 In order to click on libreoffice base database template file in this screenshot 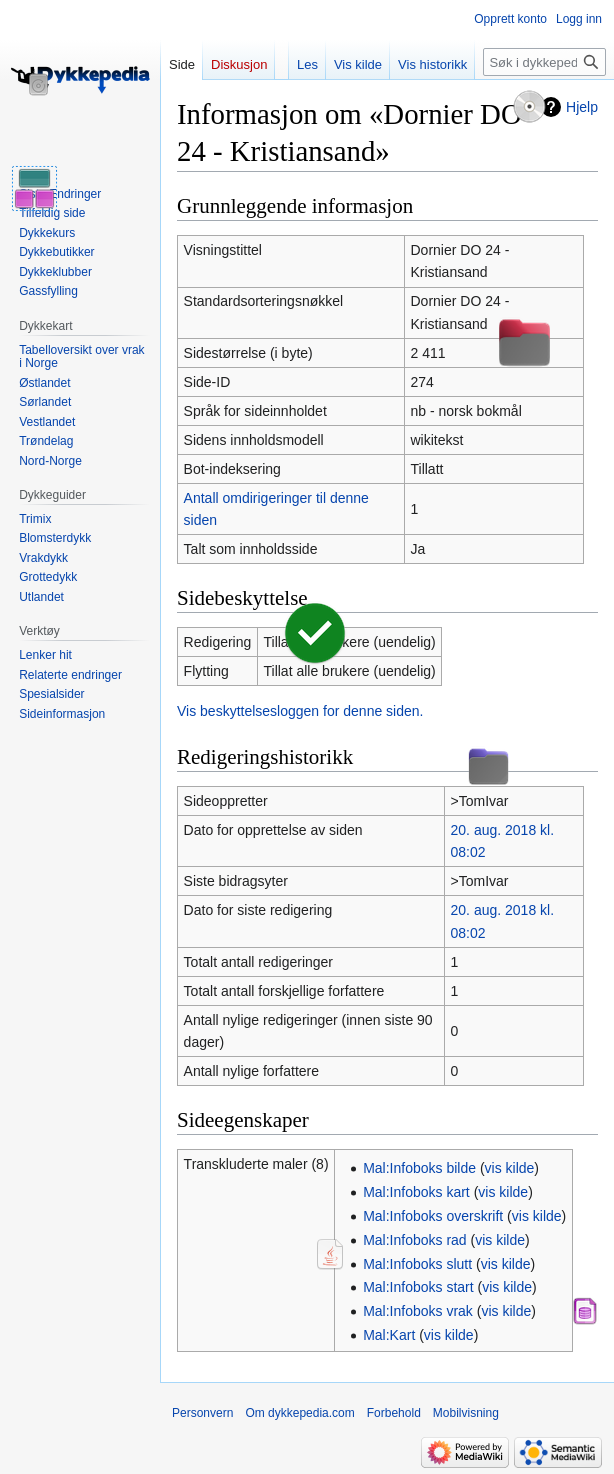, I will do `click(585, 1311)`.